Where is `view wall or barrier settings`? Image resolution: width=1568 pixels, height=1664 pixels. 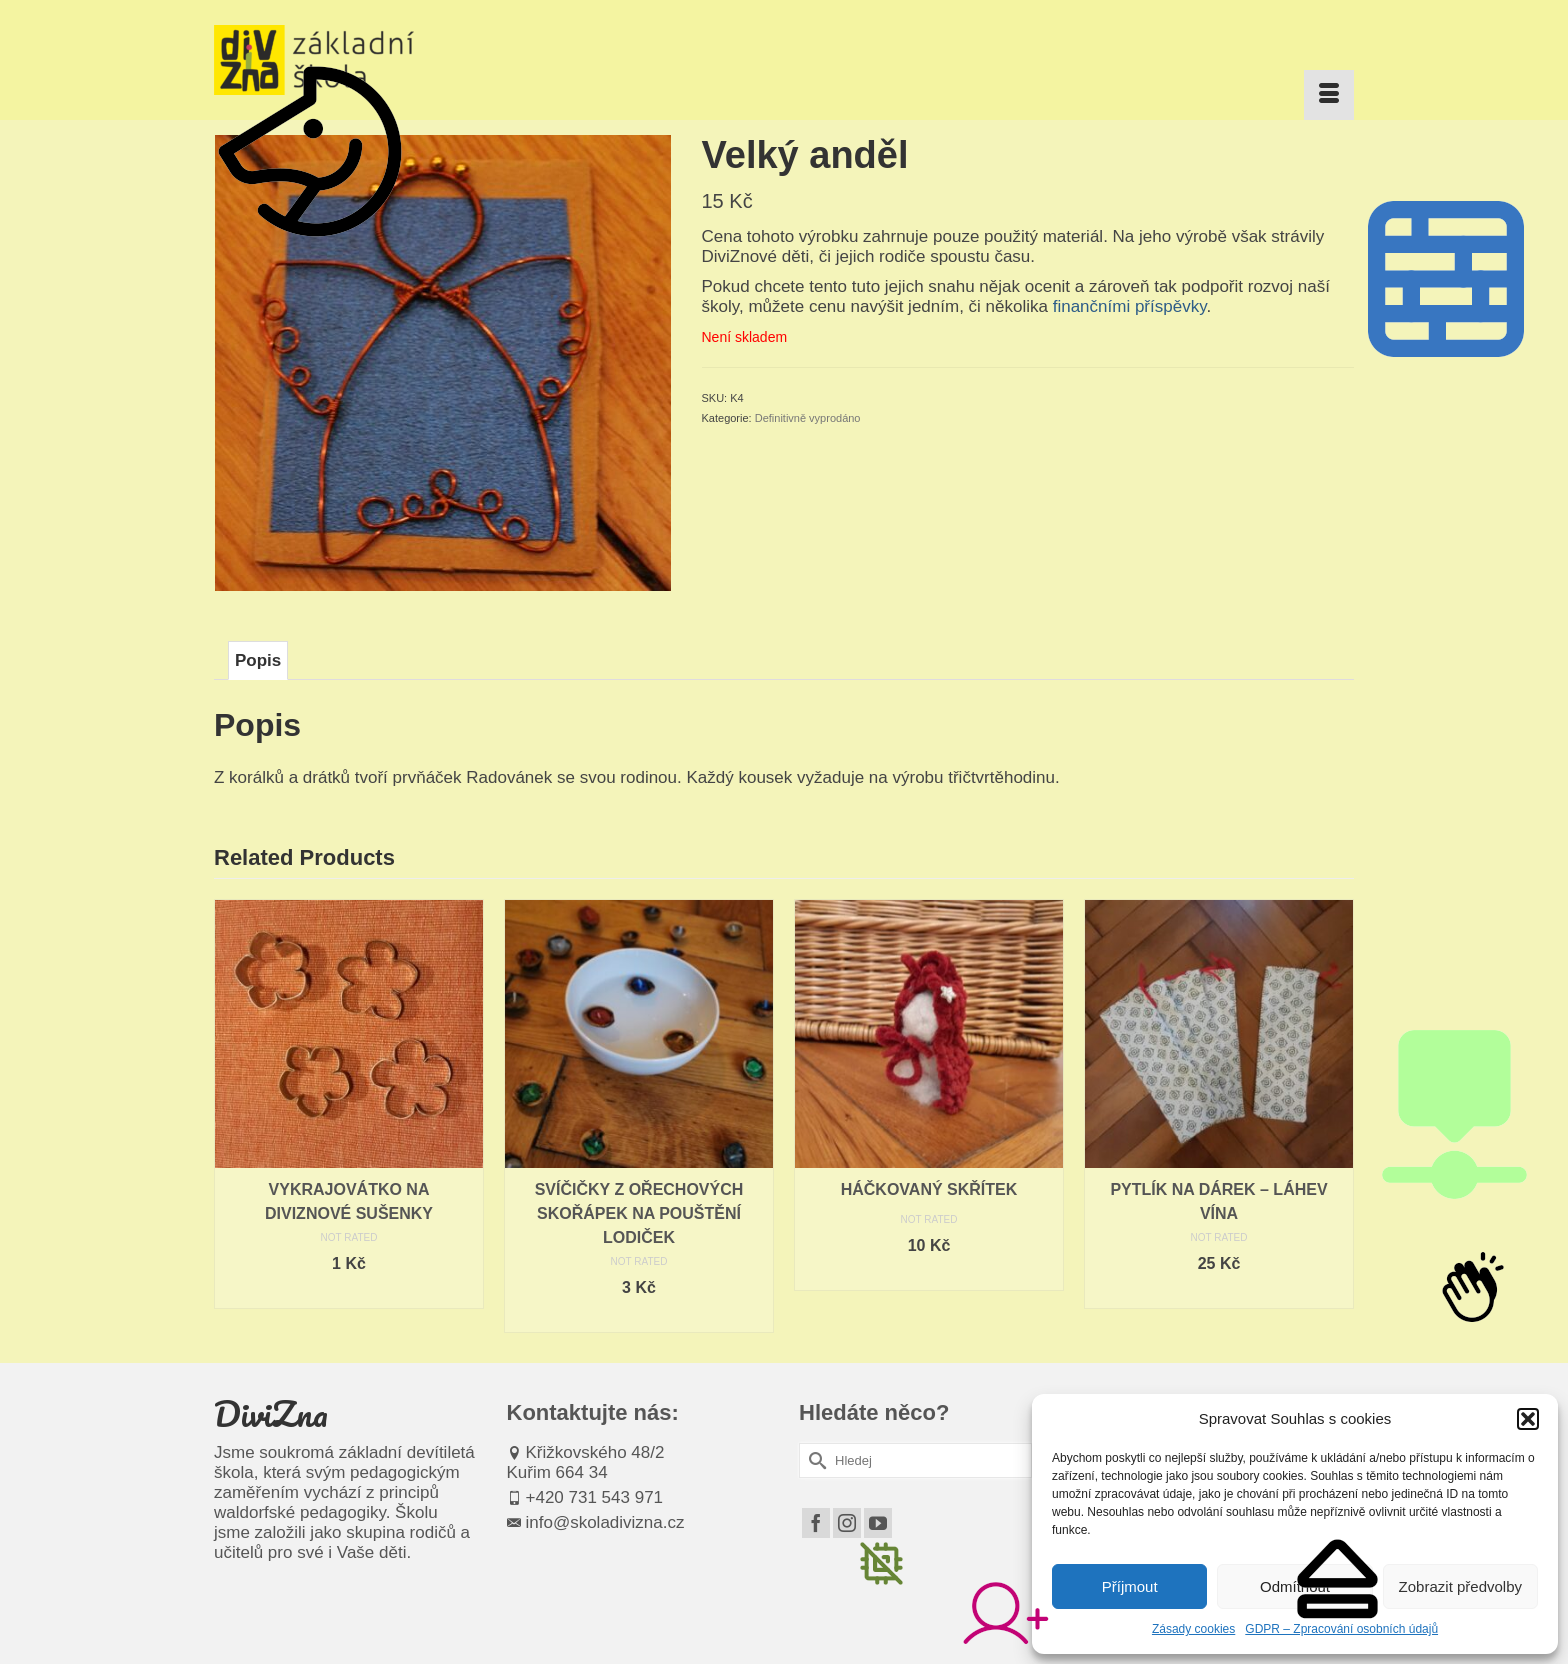 view wall or barrier settings is located at coordinates (1446, 279).